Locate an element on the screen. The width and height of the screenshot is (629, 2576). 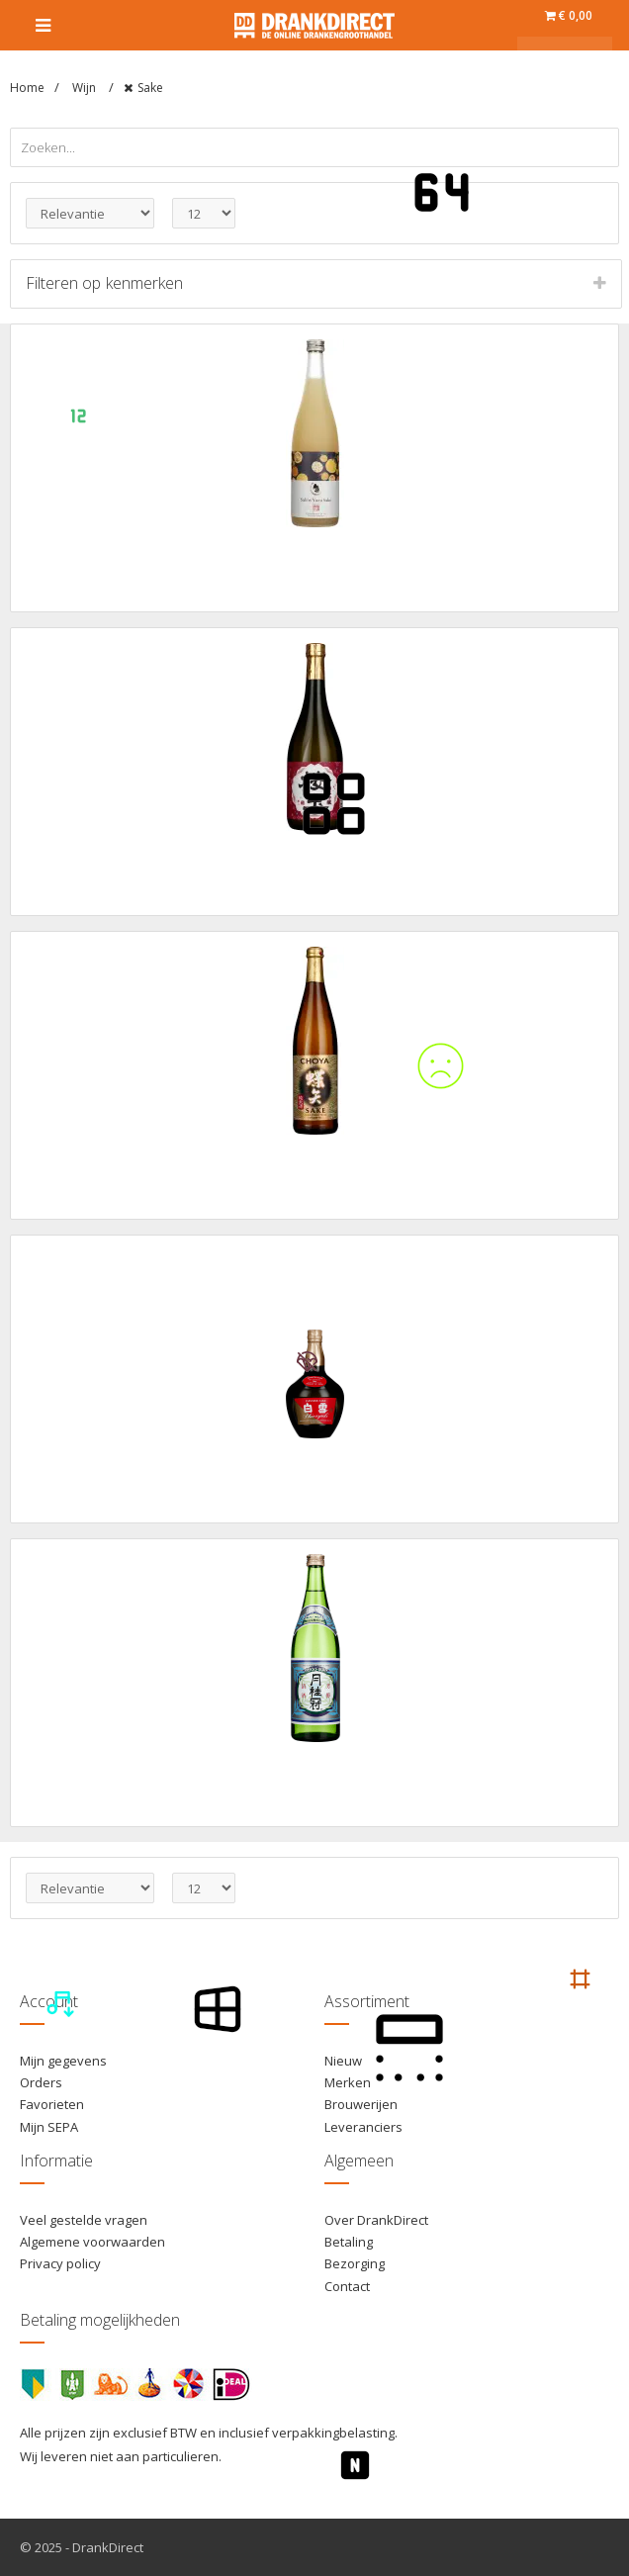
open windows settings or system options is located at coordinates (218, 2009).